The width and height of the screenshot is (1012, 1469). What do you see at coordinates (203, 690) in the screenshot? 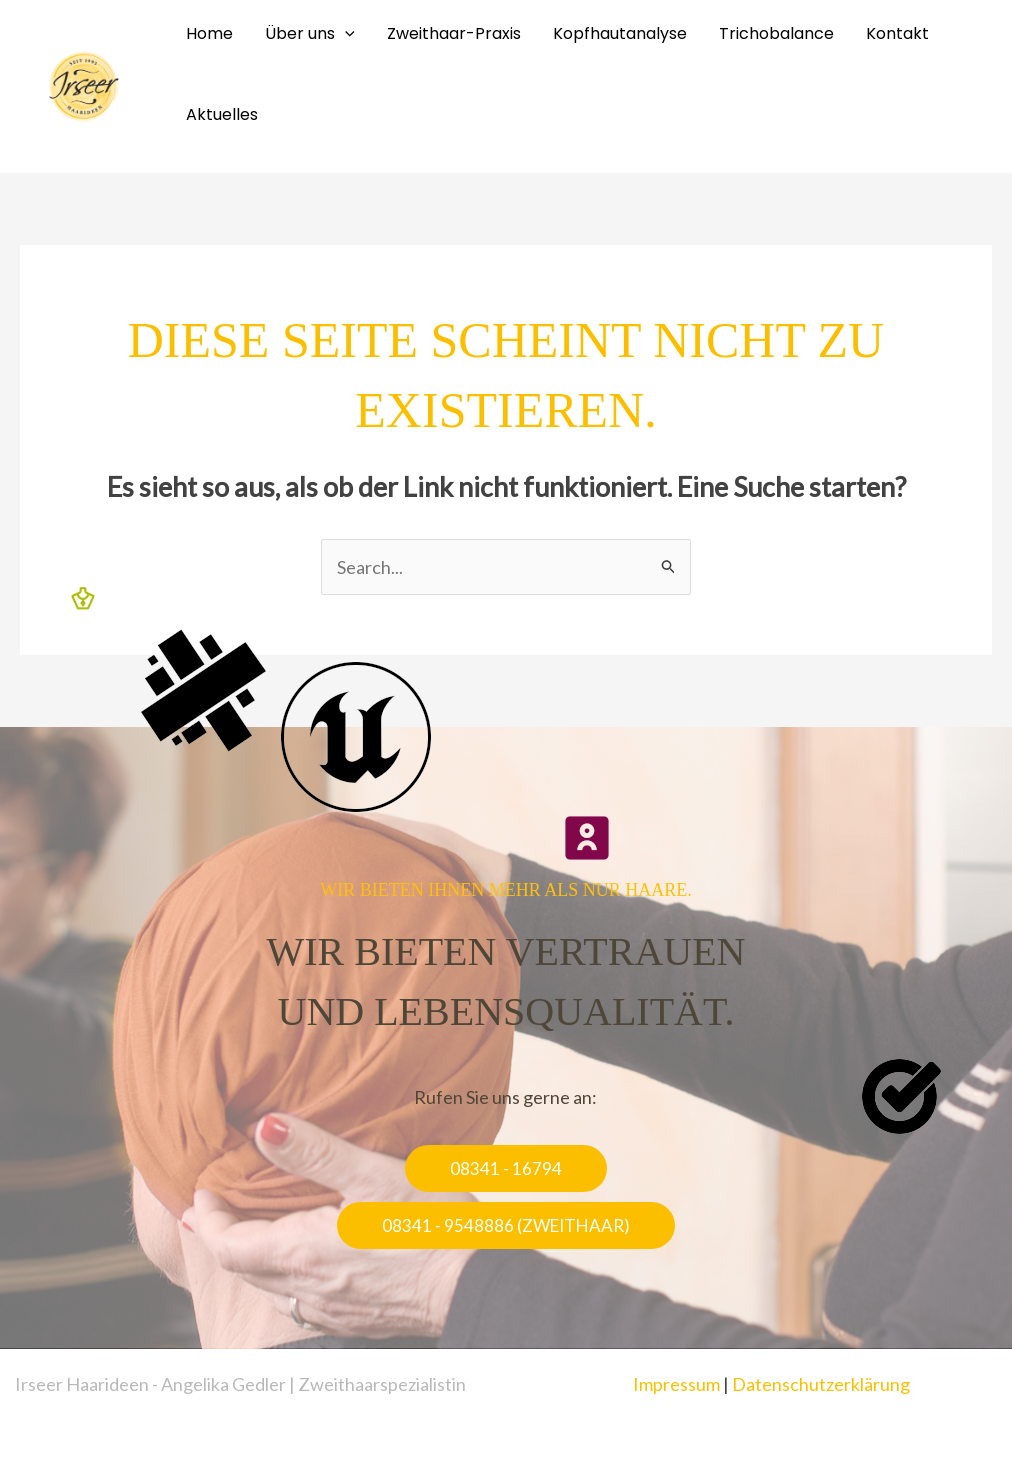
I see `aurelia javascript framework logo` at bounding box center [203, 690].